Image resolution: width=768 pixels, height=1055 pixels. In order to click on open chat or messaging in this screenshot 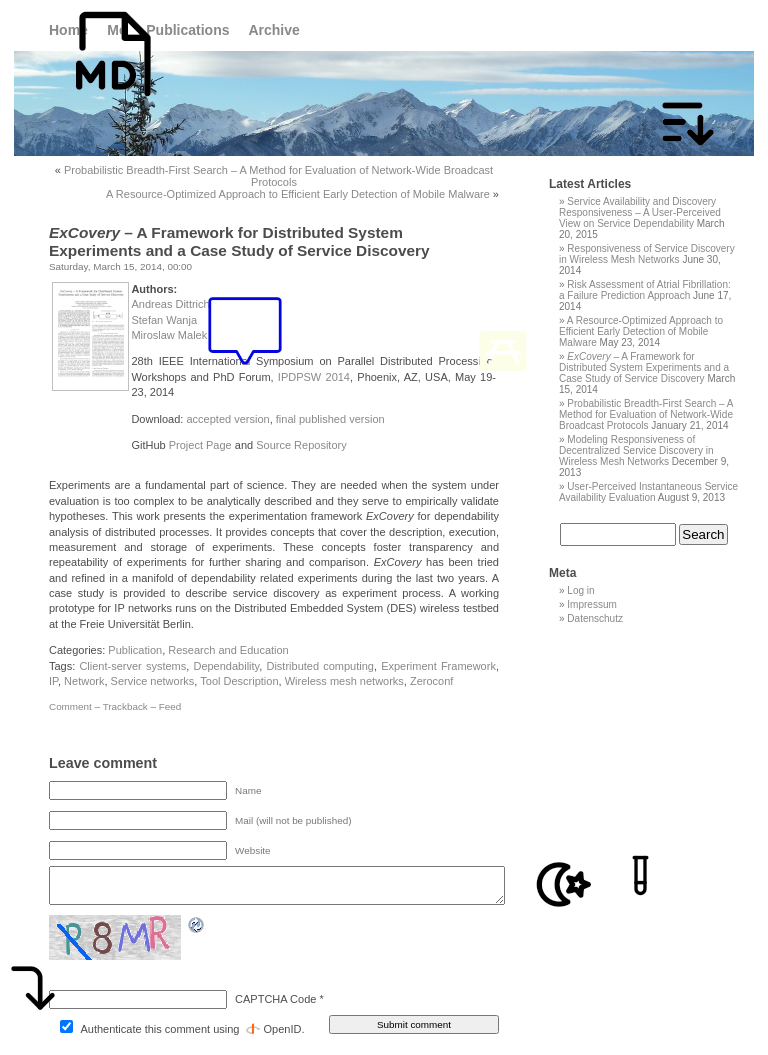, I will do `click(245, 328)`.